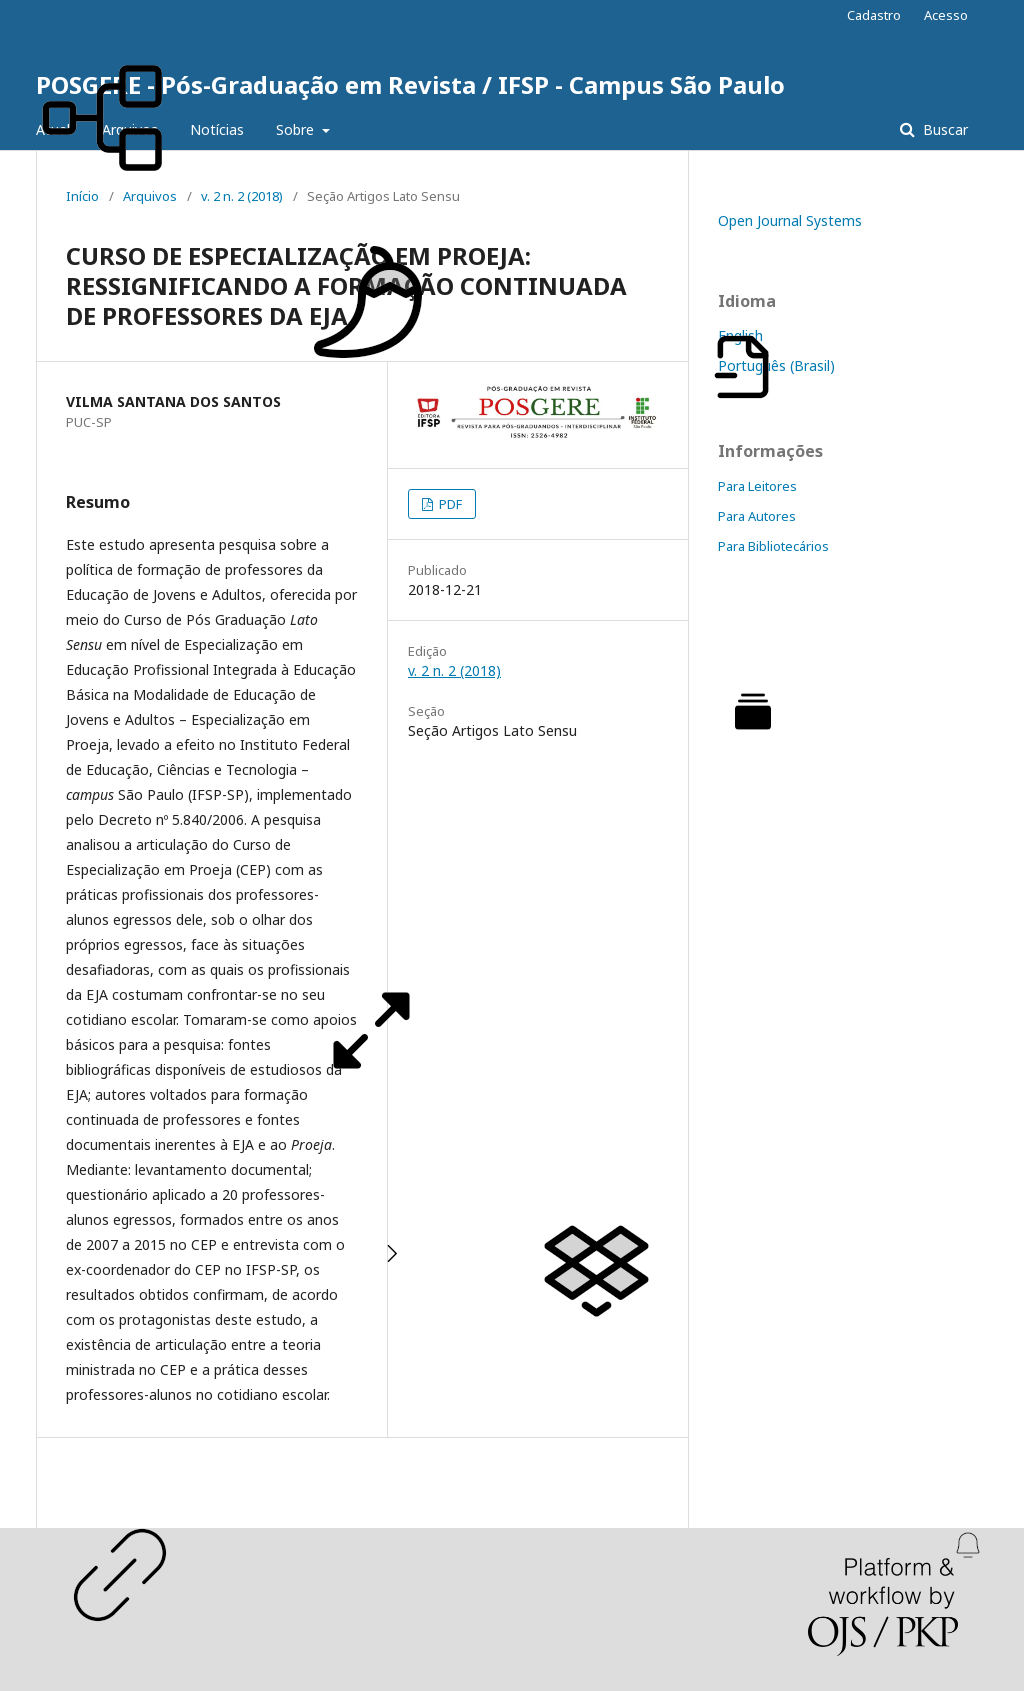 This screenshot has height=1691, width=1024. I want to click on copy link to clipboard, so click(120, 1575).